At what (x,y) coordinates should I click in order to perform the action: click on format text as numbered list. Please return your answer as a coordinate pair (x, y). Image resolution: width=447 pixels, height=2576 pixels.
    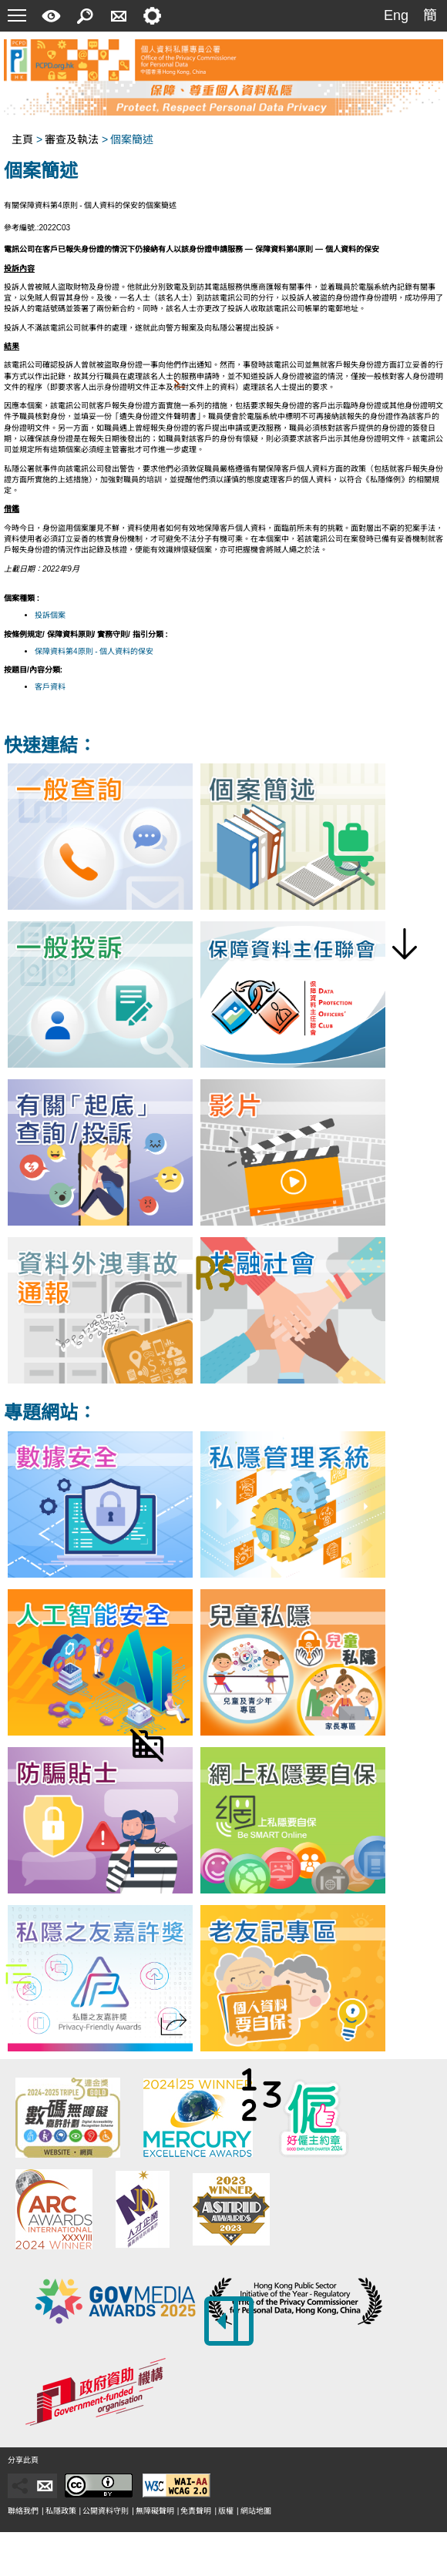
    Looking at the image, I should click on (260, 2095).